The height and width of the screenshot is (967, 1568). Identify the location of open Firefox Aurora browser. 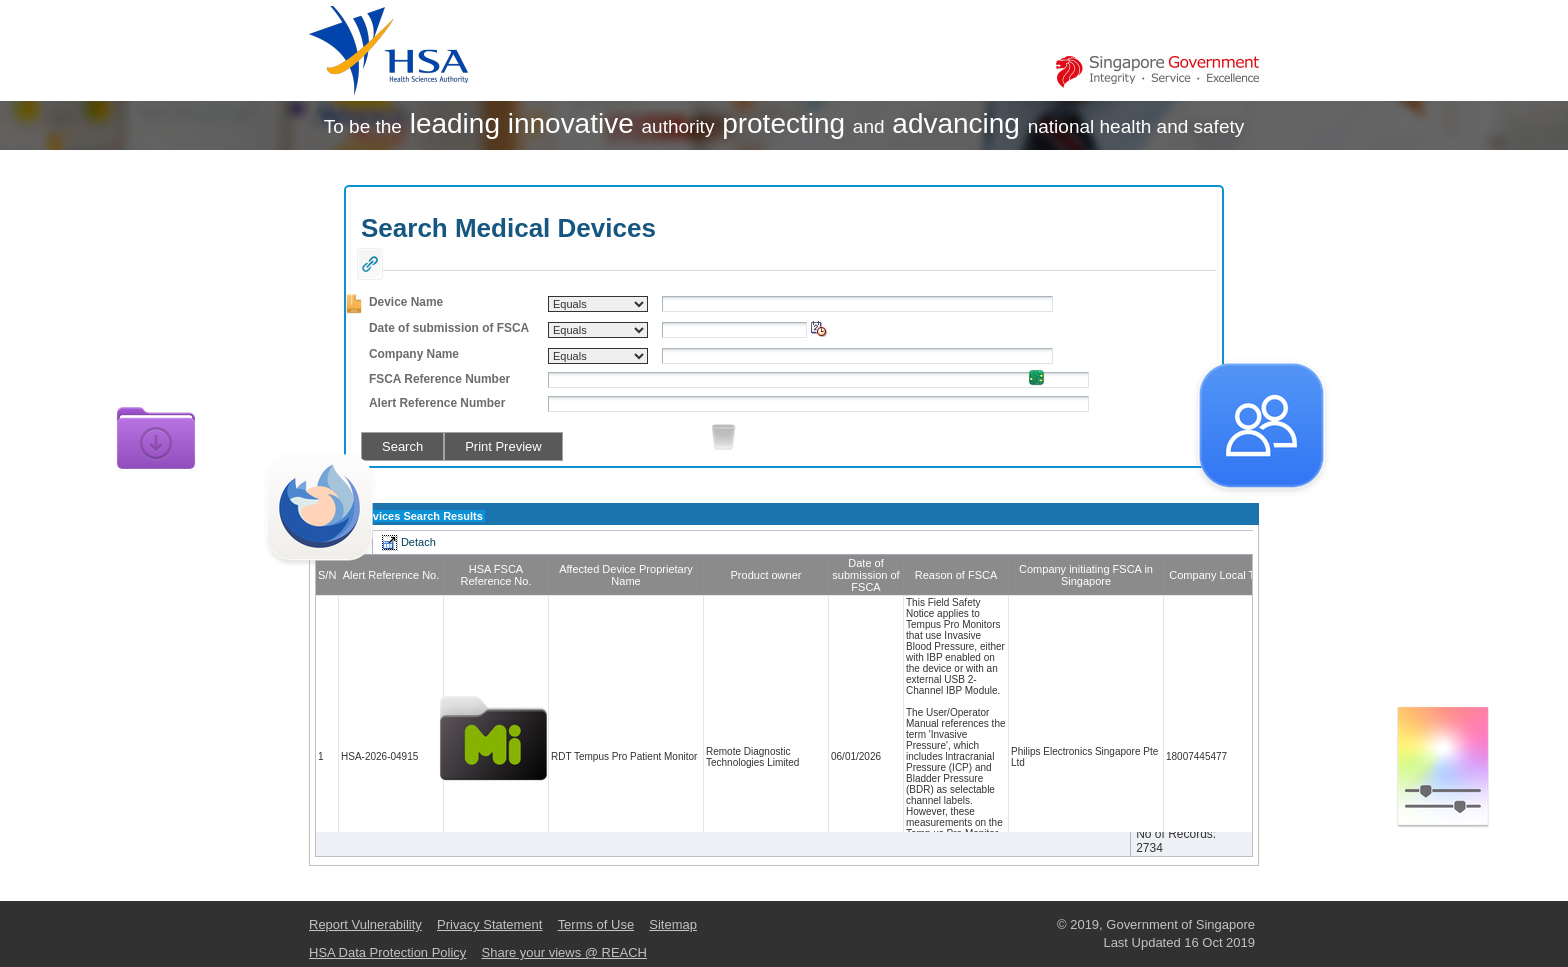
(319, 507).